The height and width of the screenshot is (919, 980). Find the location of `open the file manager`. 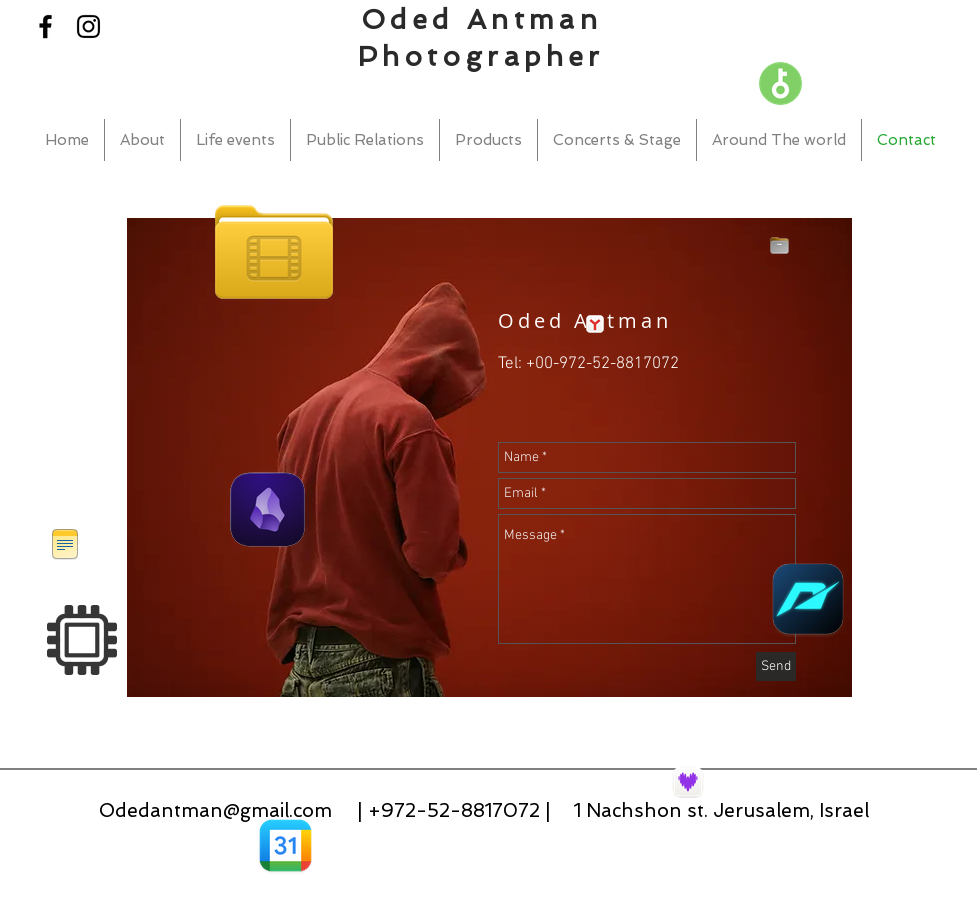

open the file manager is located at coordinates (779, 245).